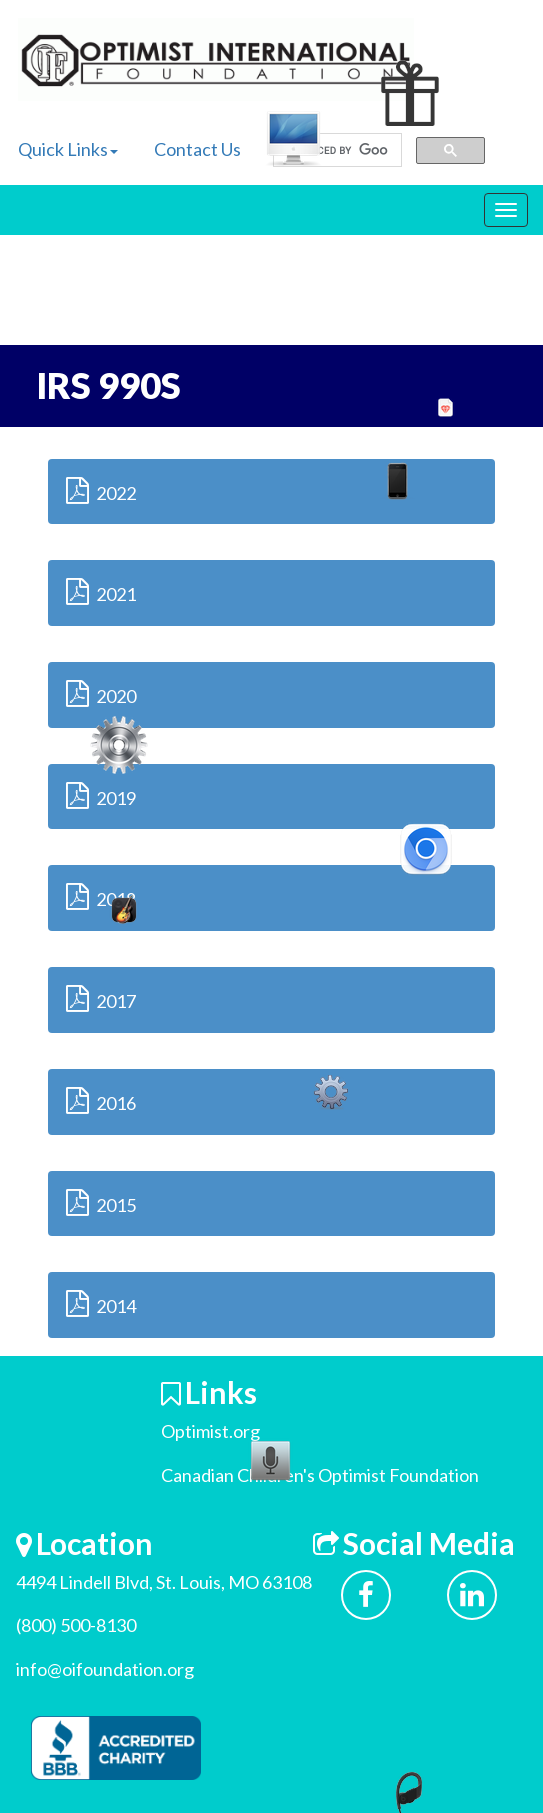 The image size is (543, 1813). What do you see at coordinates (409, 1791) in the screenshot?
I see `beats powerbeats wireless earphone device` at bounding box center [409, 1791].